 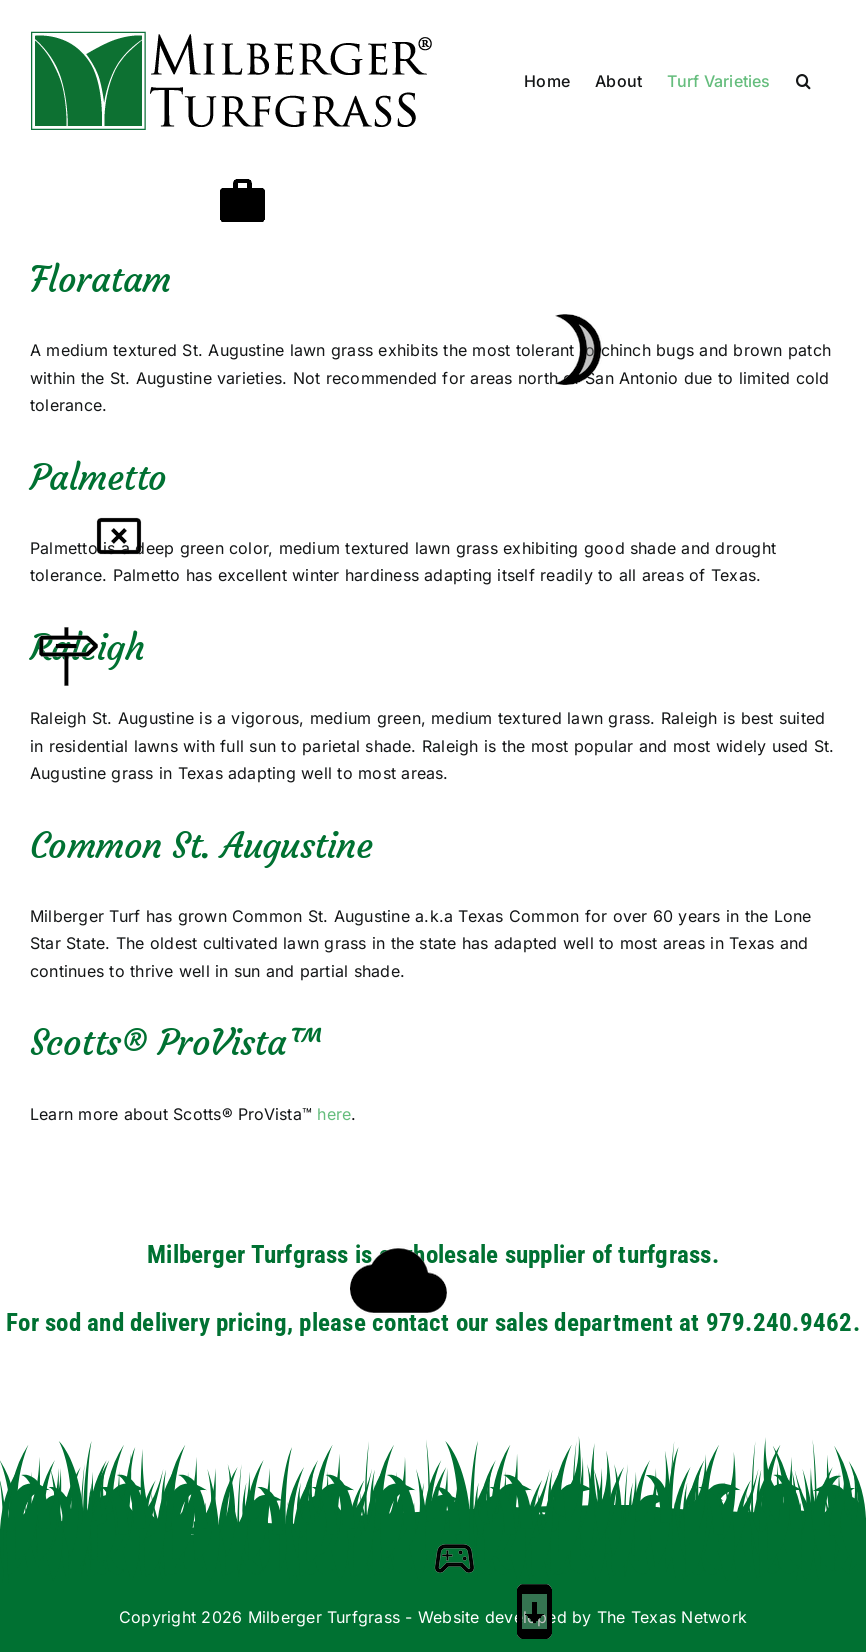 I want to click on access cloud storage, so click(x=398, y=1280).